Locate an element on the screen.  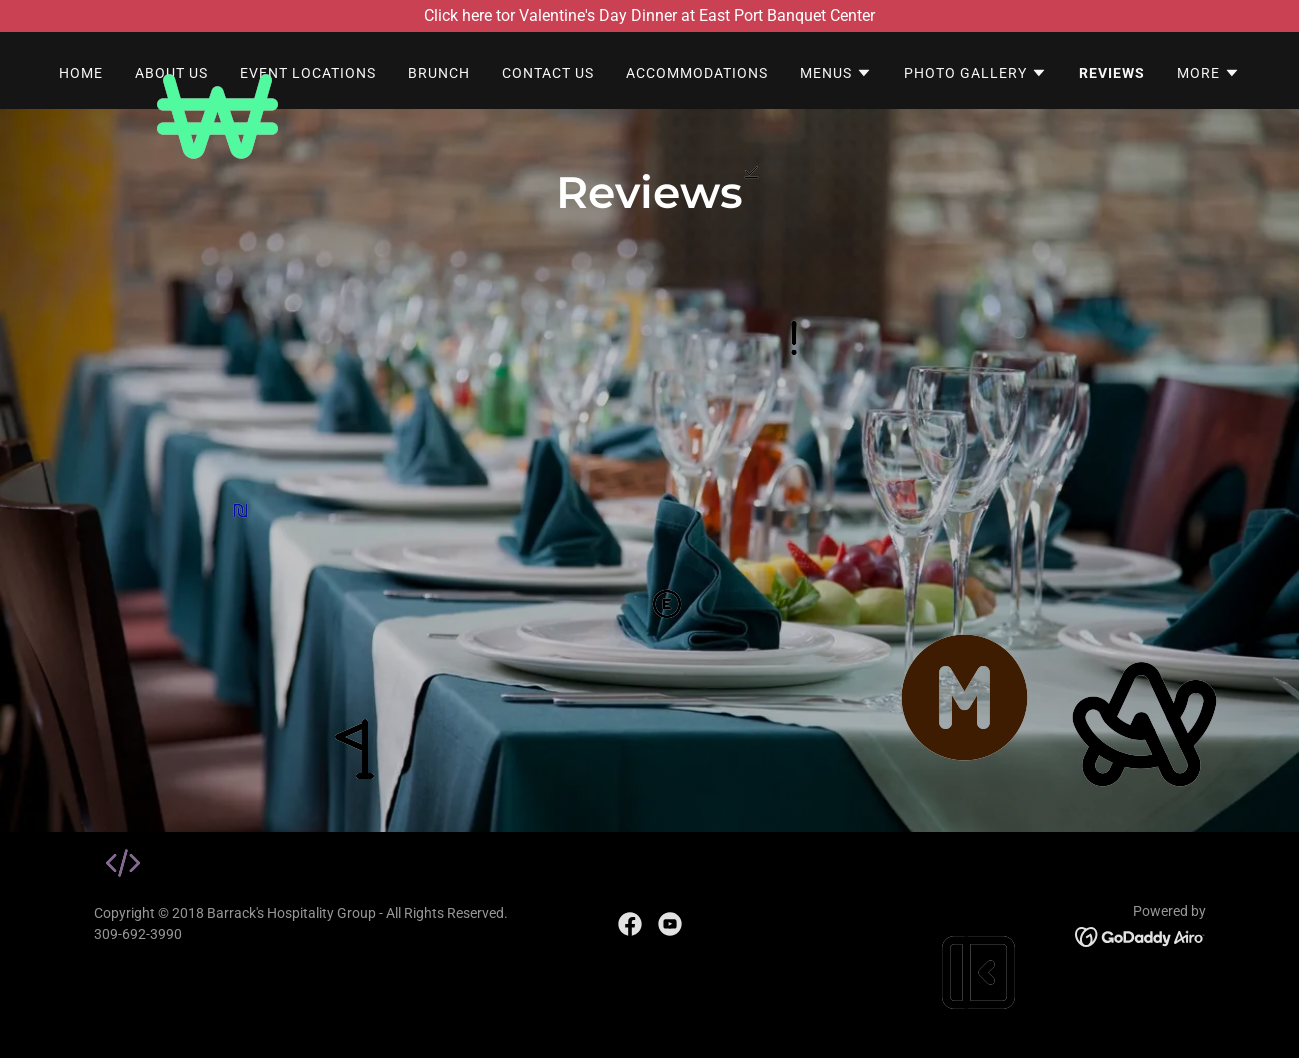
collapse the left sidebar is located at coordinates (978, 972).